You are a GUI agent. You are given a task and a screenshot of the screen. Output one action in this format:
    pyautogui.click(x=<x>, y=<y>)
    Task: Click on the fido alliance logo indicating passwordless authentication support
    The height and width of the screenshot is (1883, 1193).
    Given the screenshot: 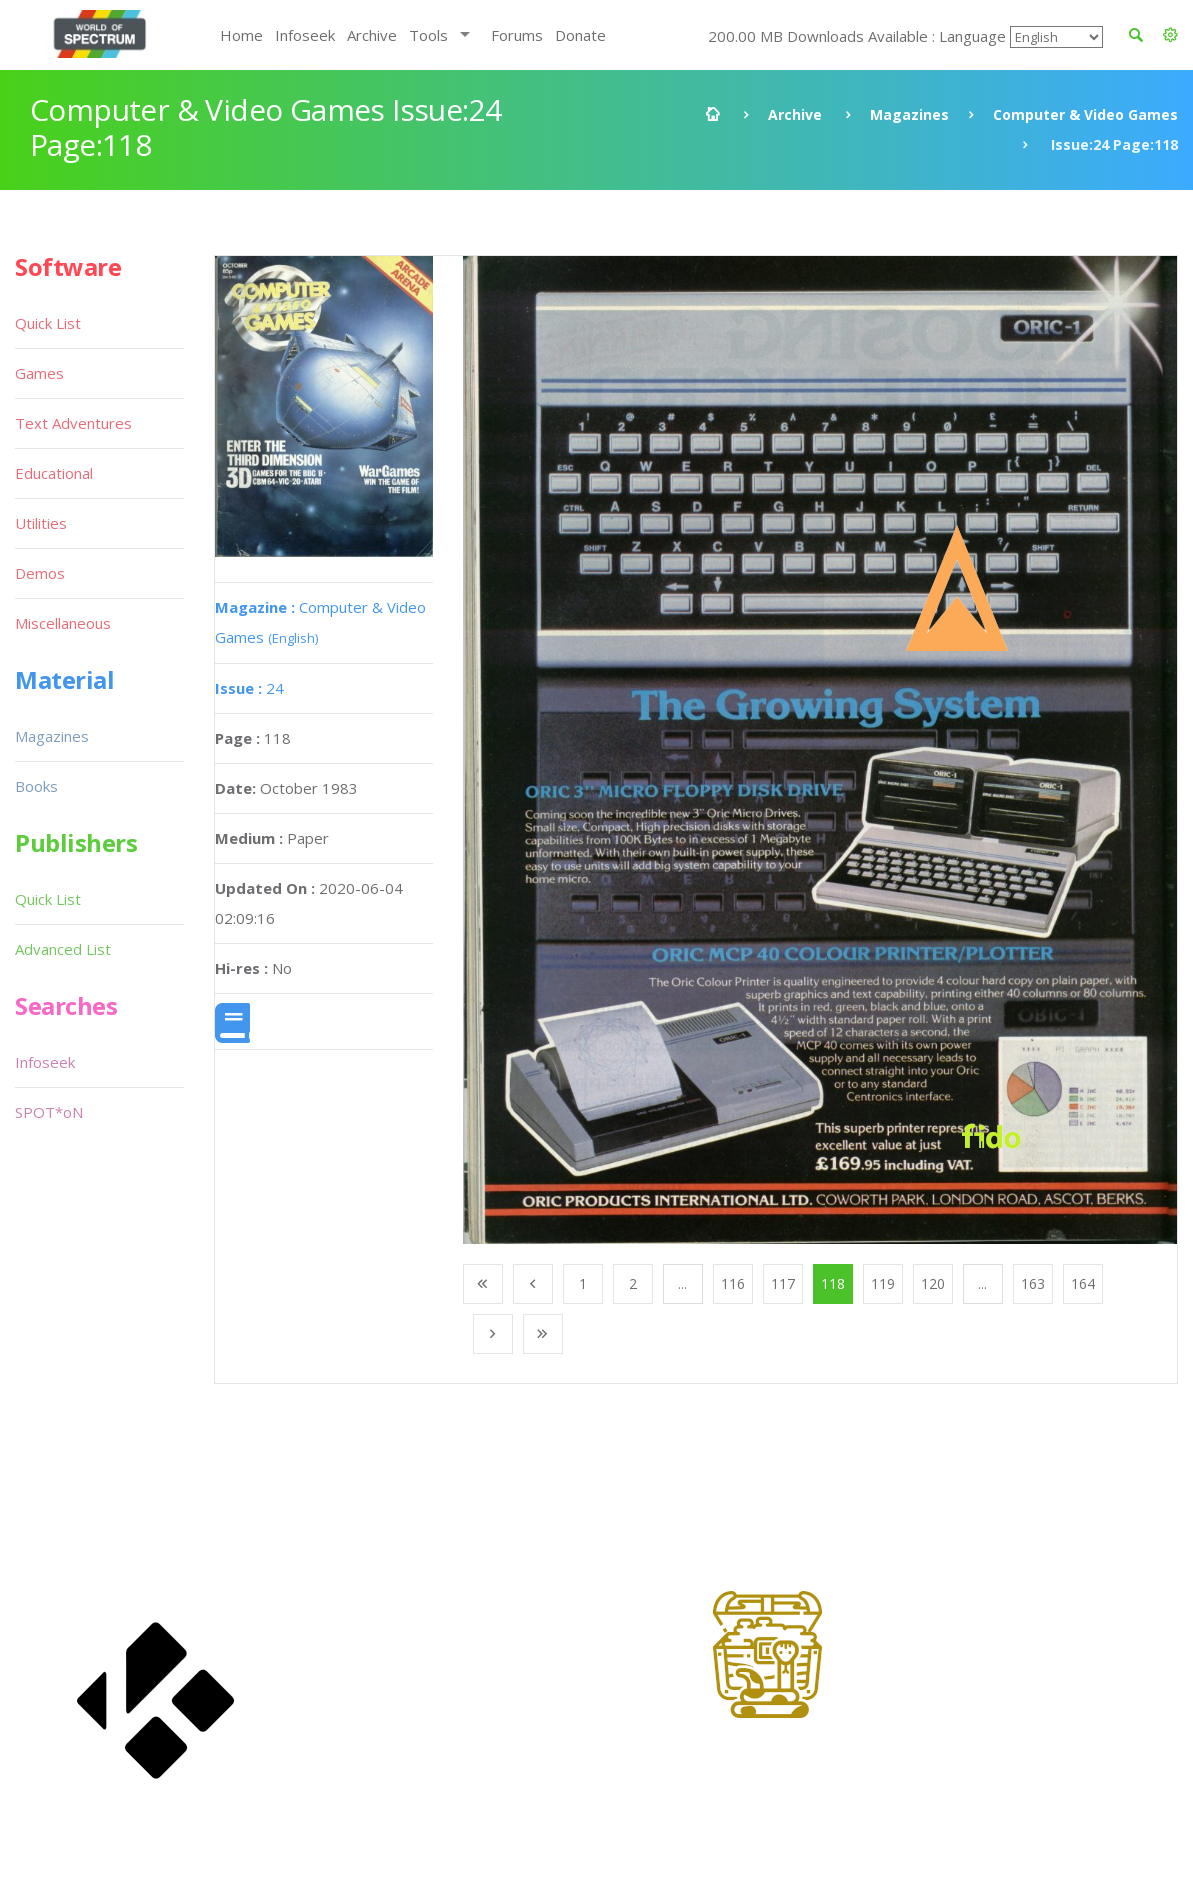 What is the action you would take?
    pyautogui.click(x=992, y=1136)
    